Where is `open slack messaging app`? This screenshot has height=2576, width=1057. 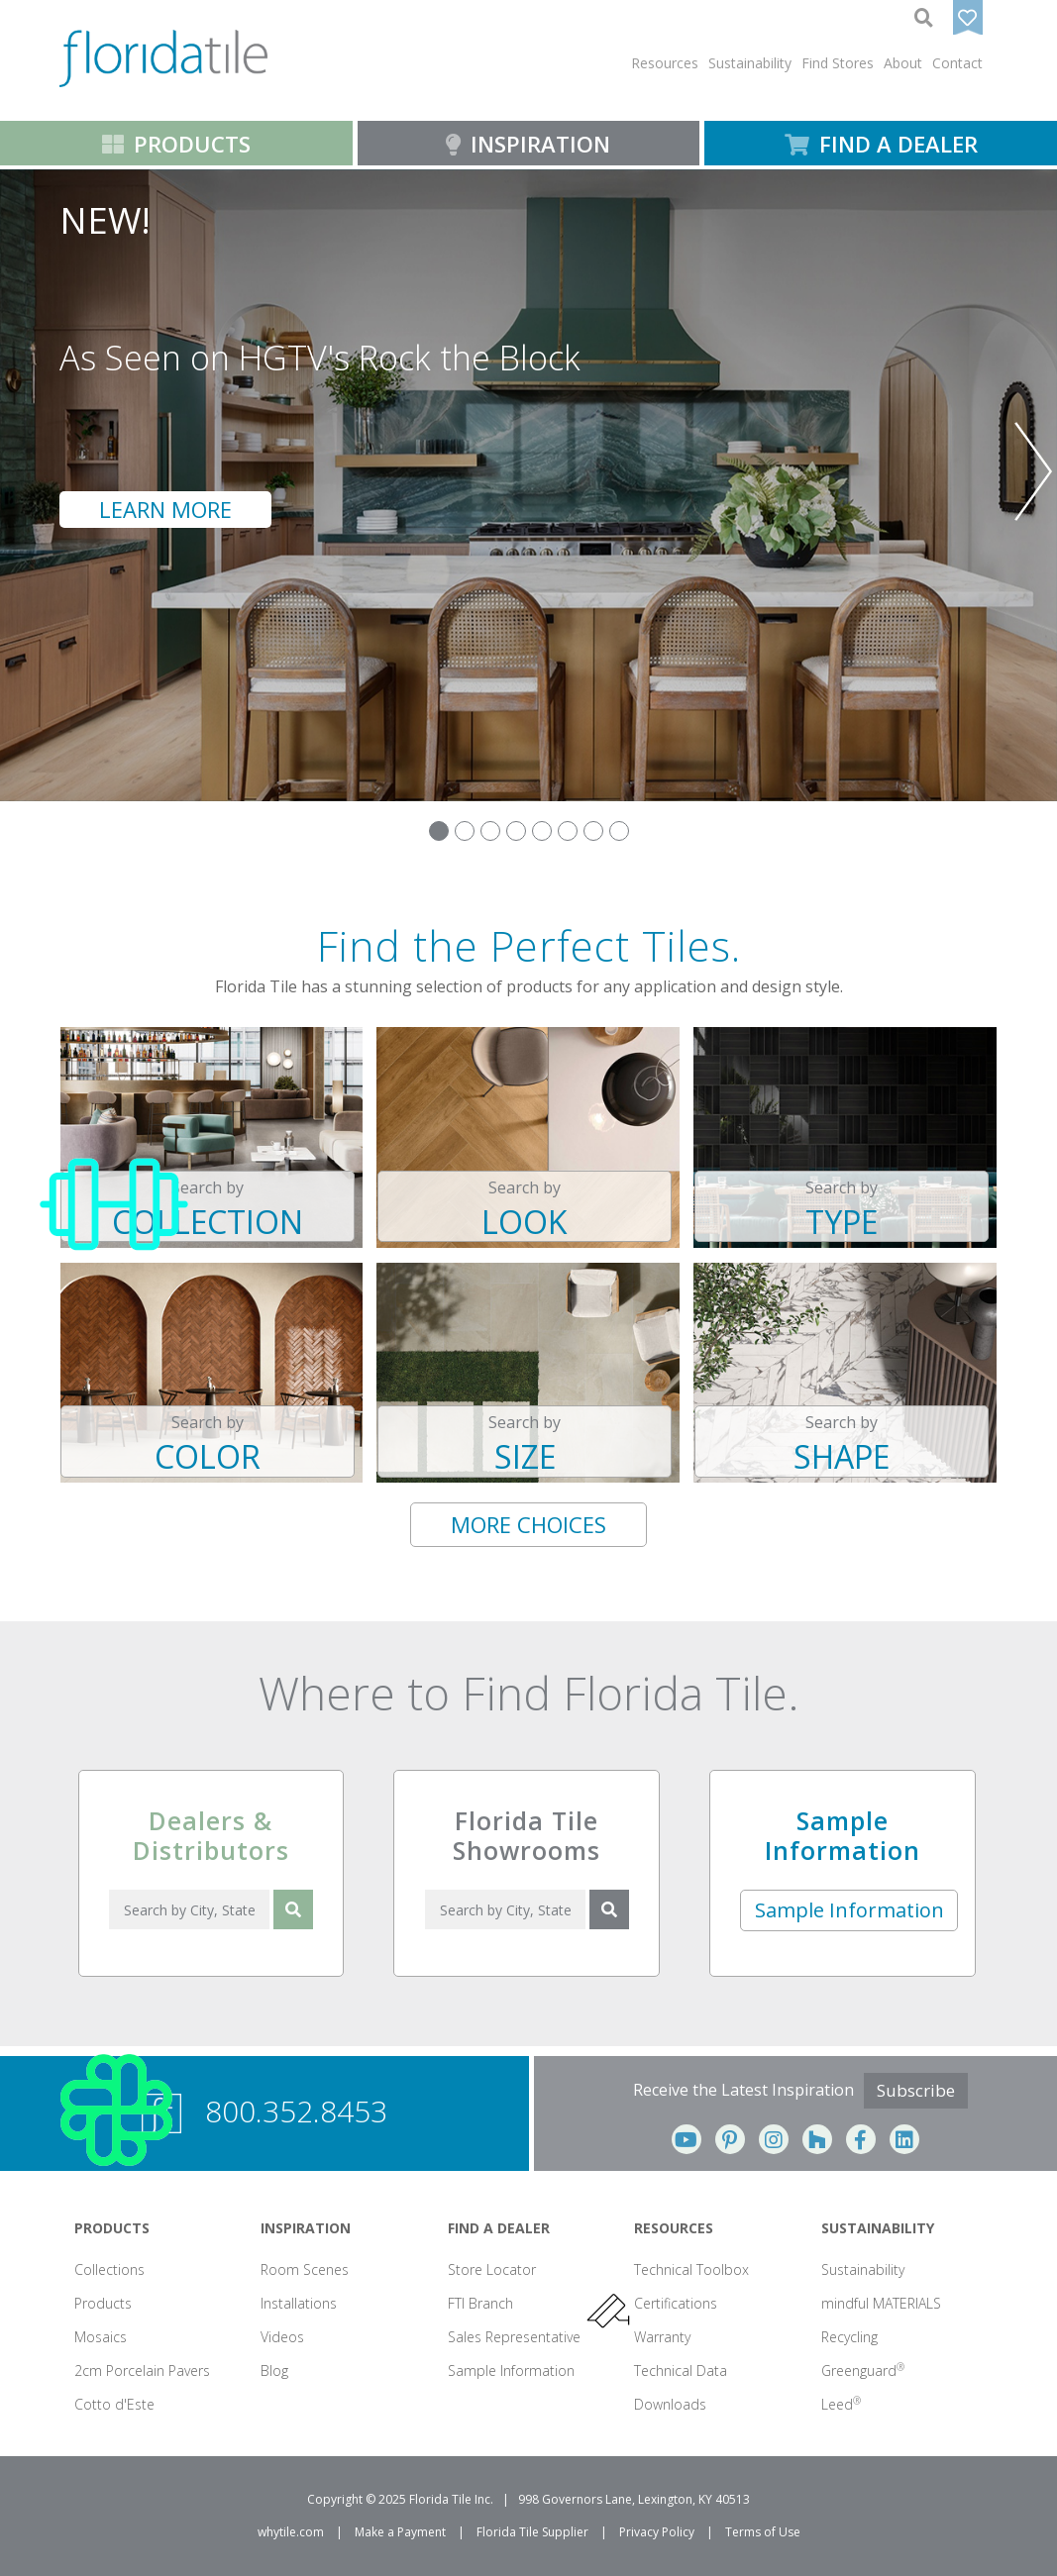 open slack messaging app is located at coordinates (116, 2110).